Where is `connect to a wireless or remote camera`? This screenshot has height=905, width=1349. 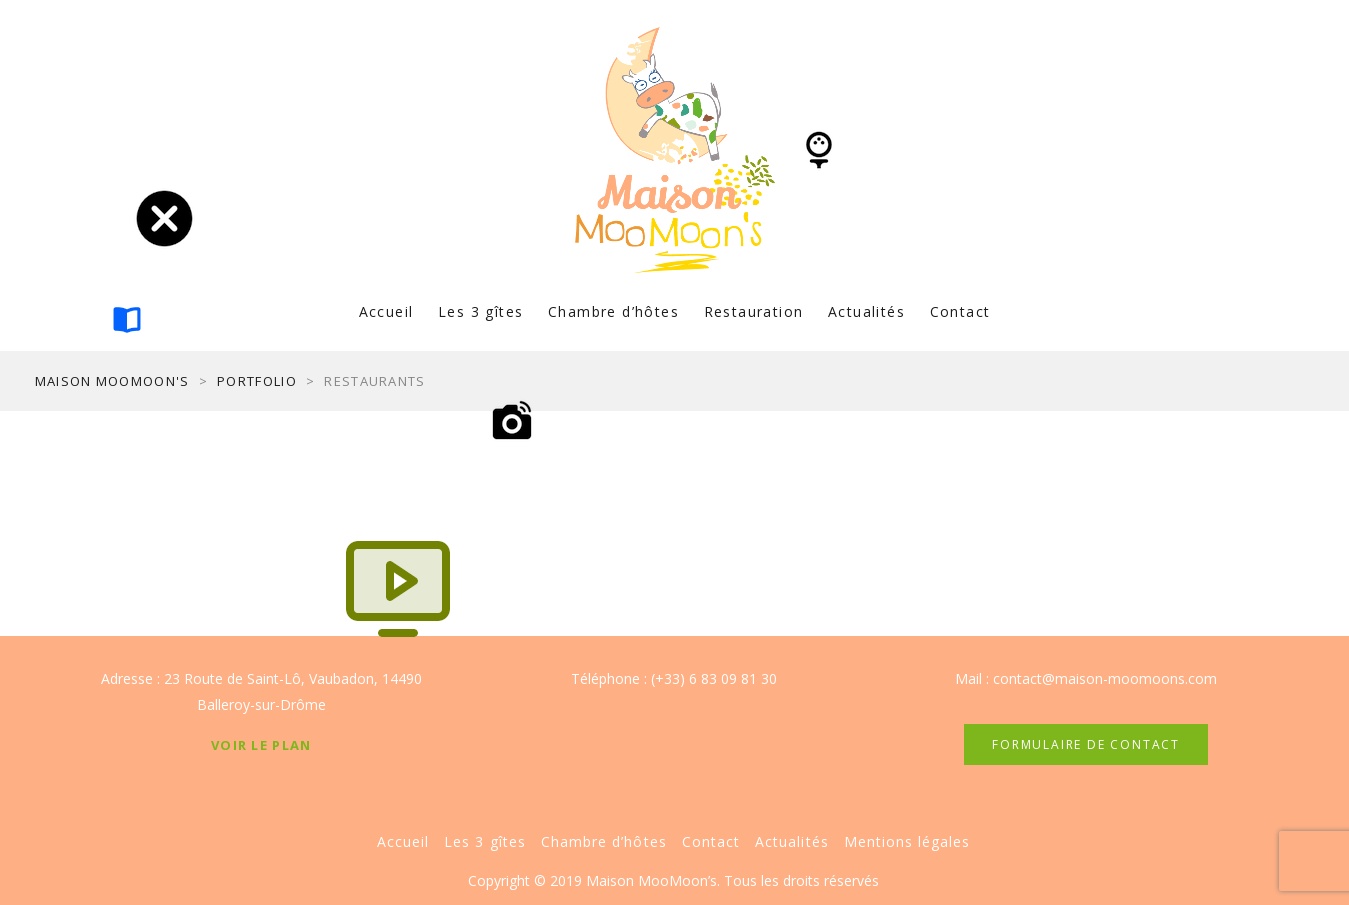
connect to a wireless or remote camera is located at coordinates (512, 420).